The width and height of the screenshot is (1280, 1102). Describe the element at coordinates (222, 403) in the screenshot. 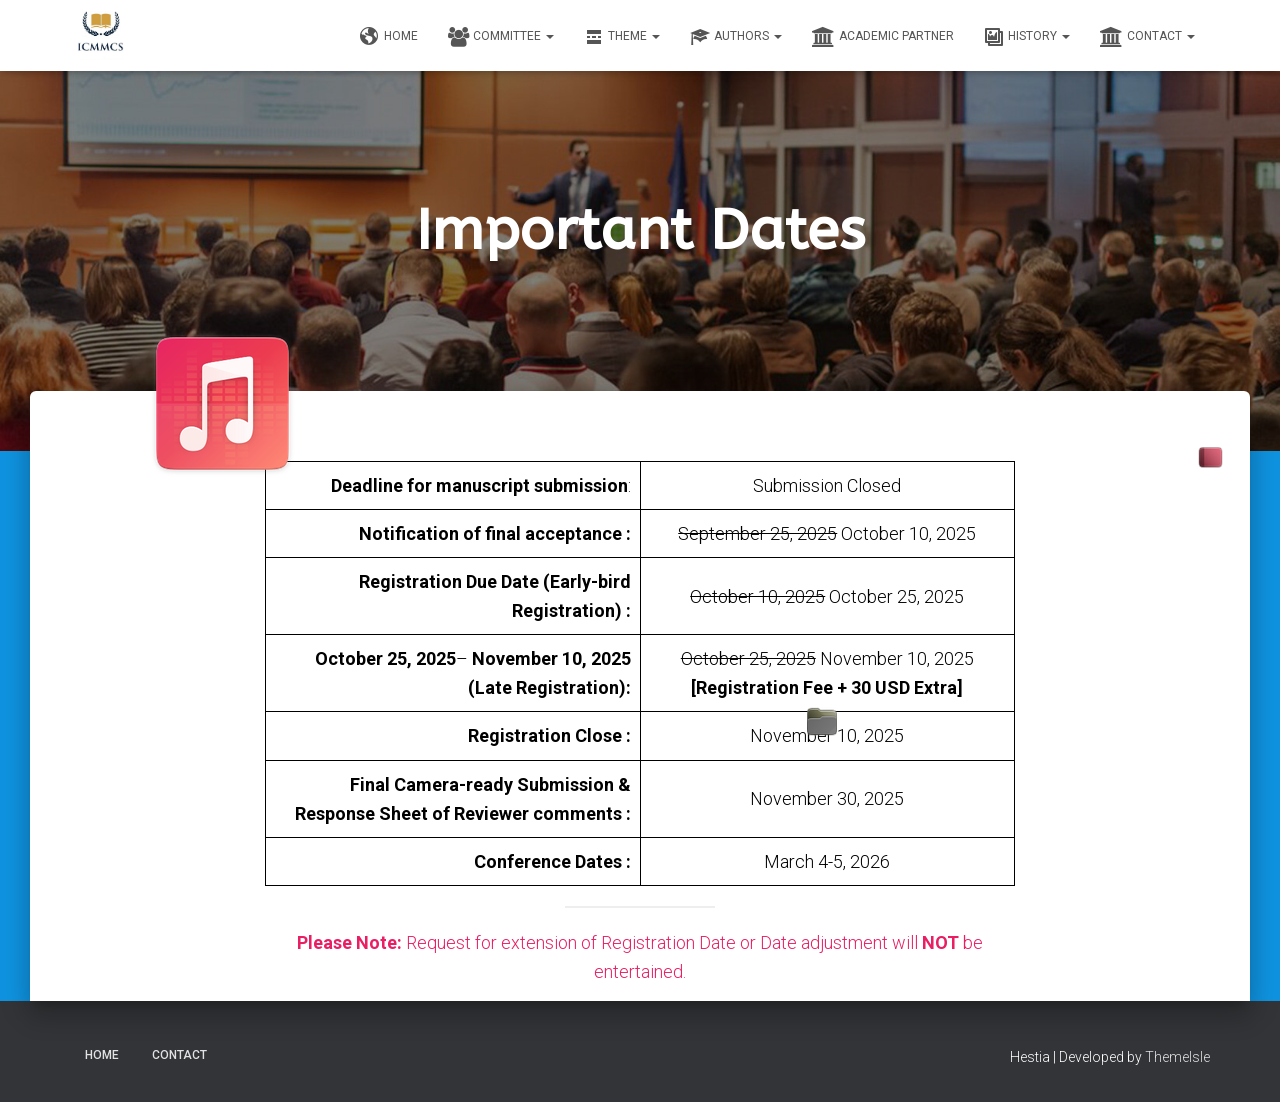

I see `open the music player app` at that location.